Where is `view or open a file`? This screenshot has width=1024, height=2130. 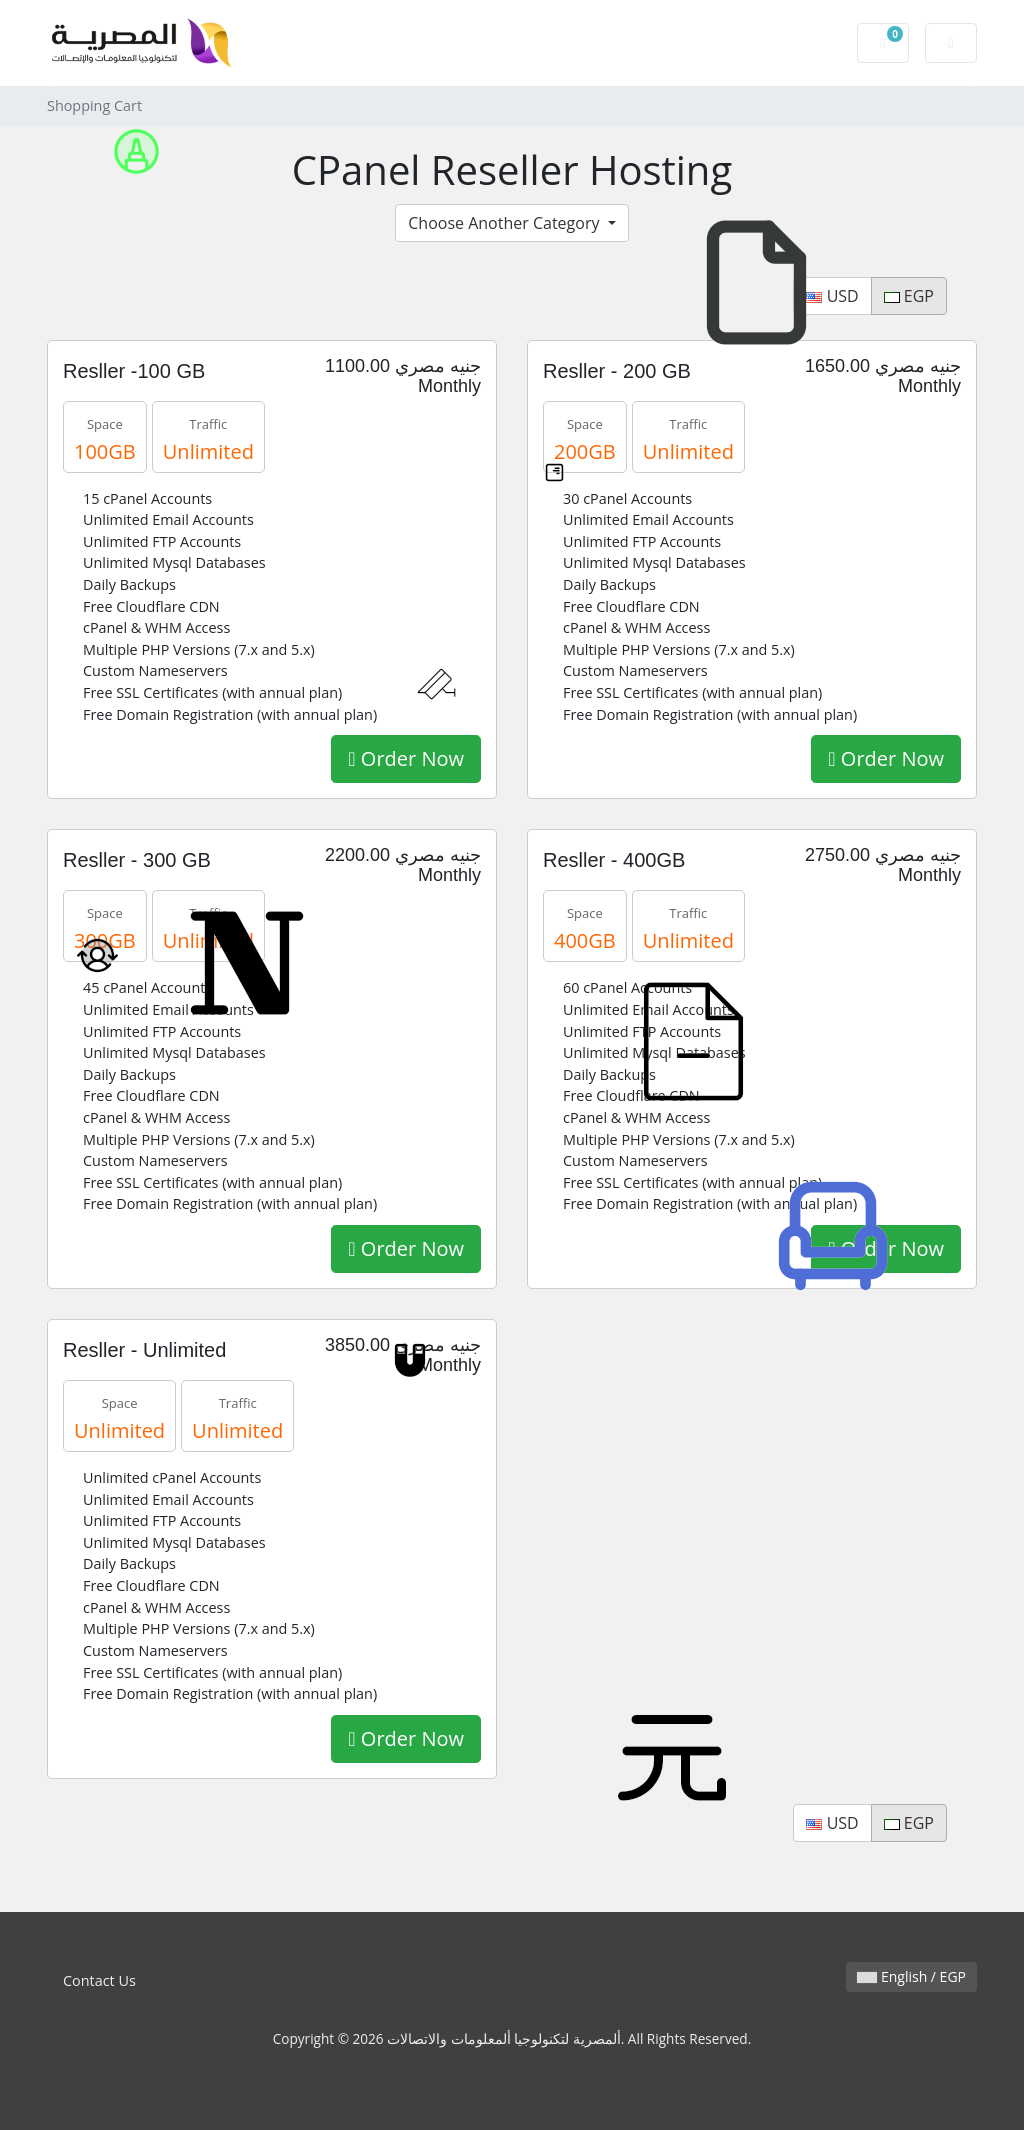 view or open a file is located at coordinates (756, 282).